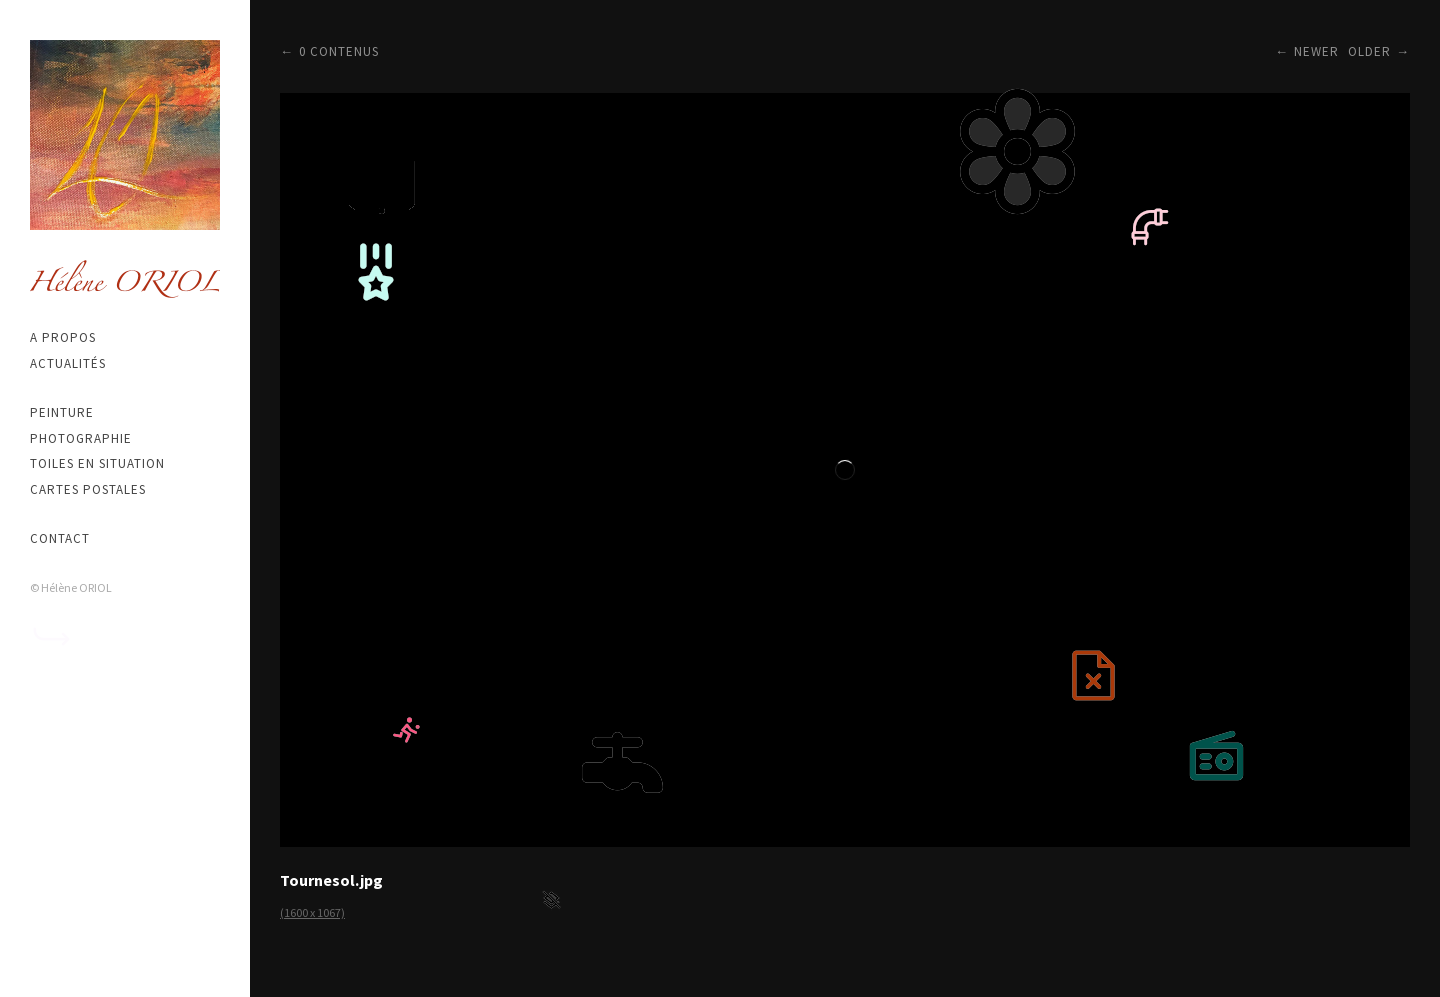  I want to click on access garden or plant care features, so click(1017, 151).